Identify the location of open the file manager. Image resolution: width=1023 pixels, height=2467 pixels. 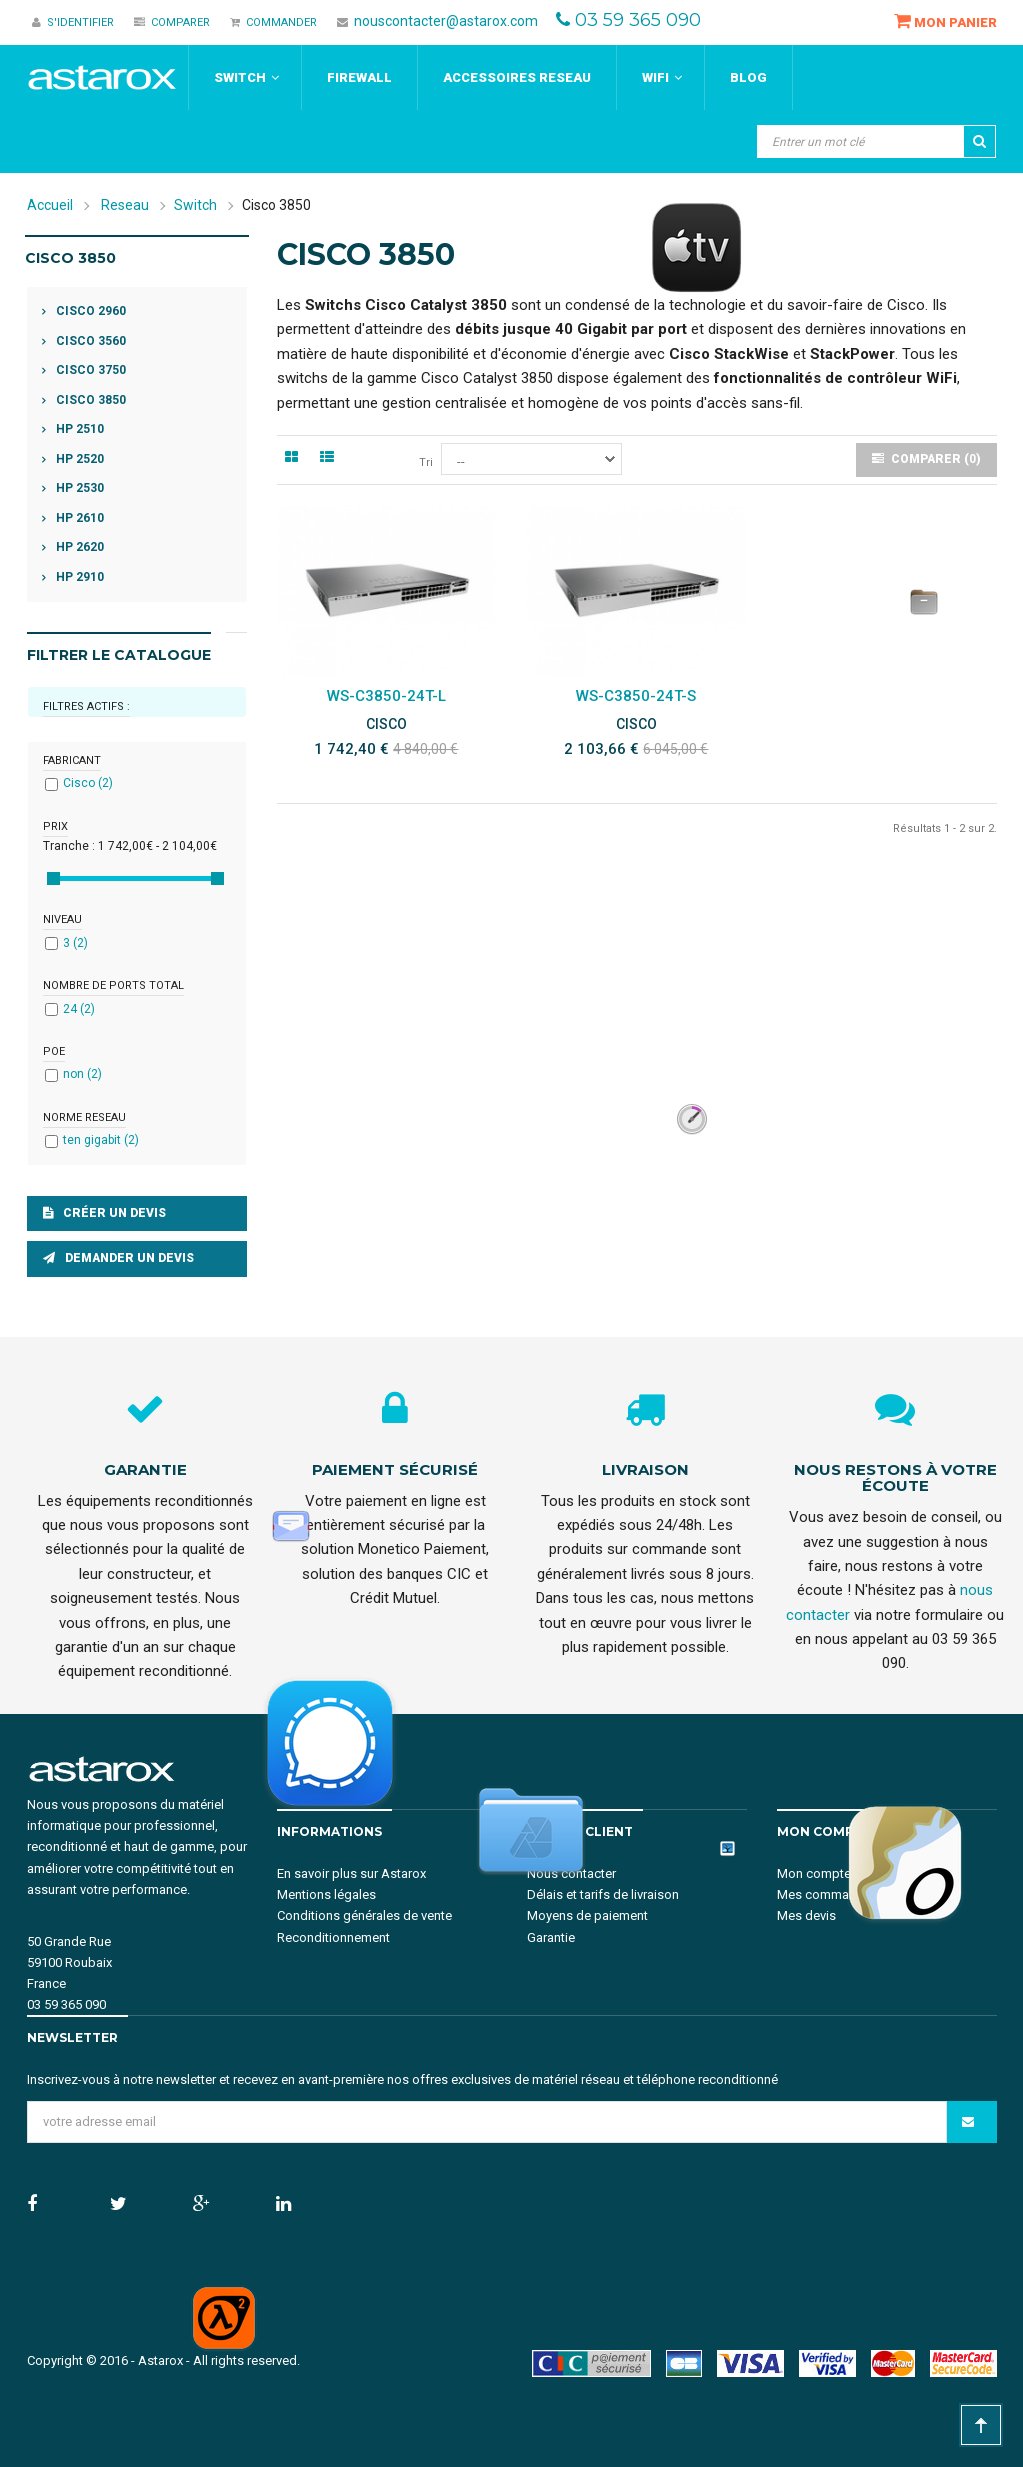
(924, 602).